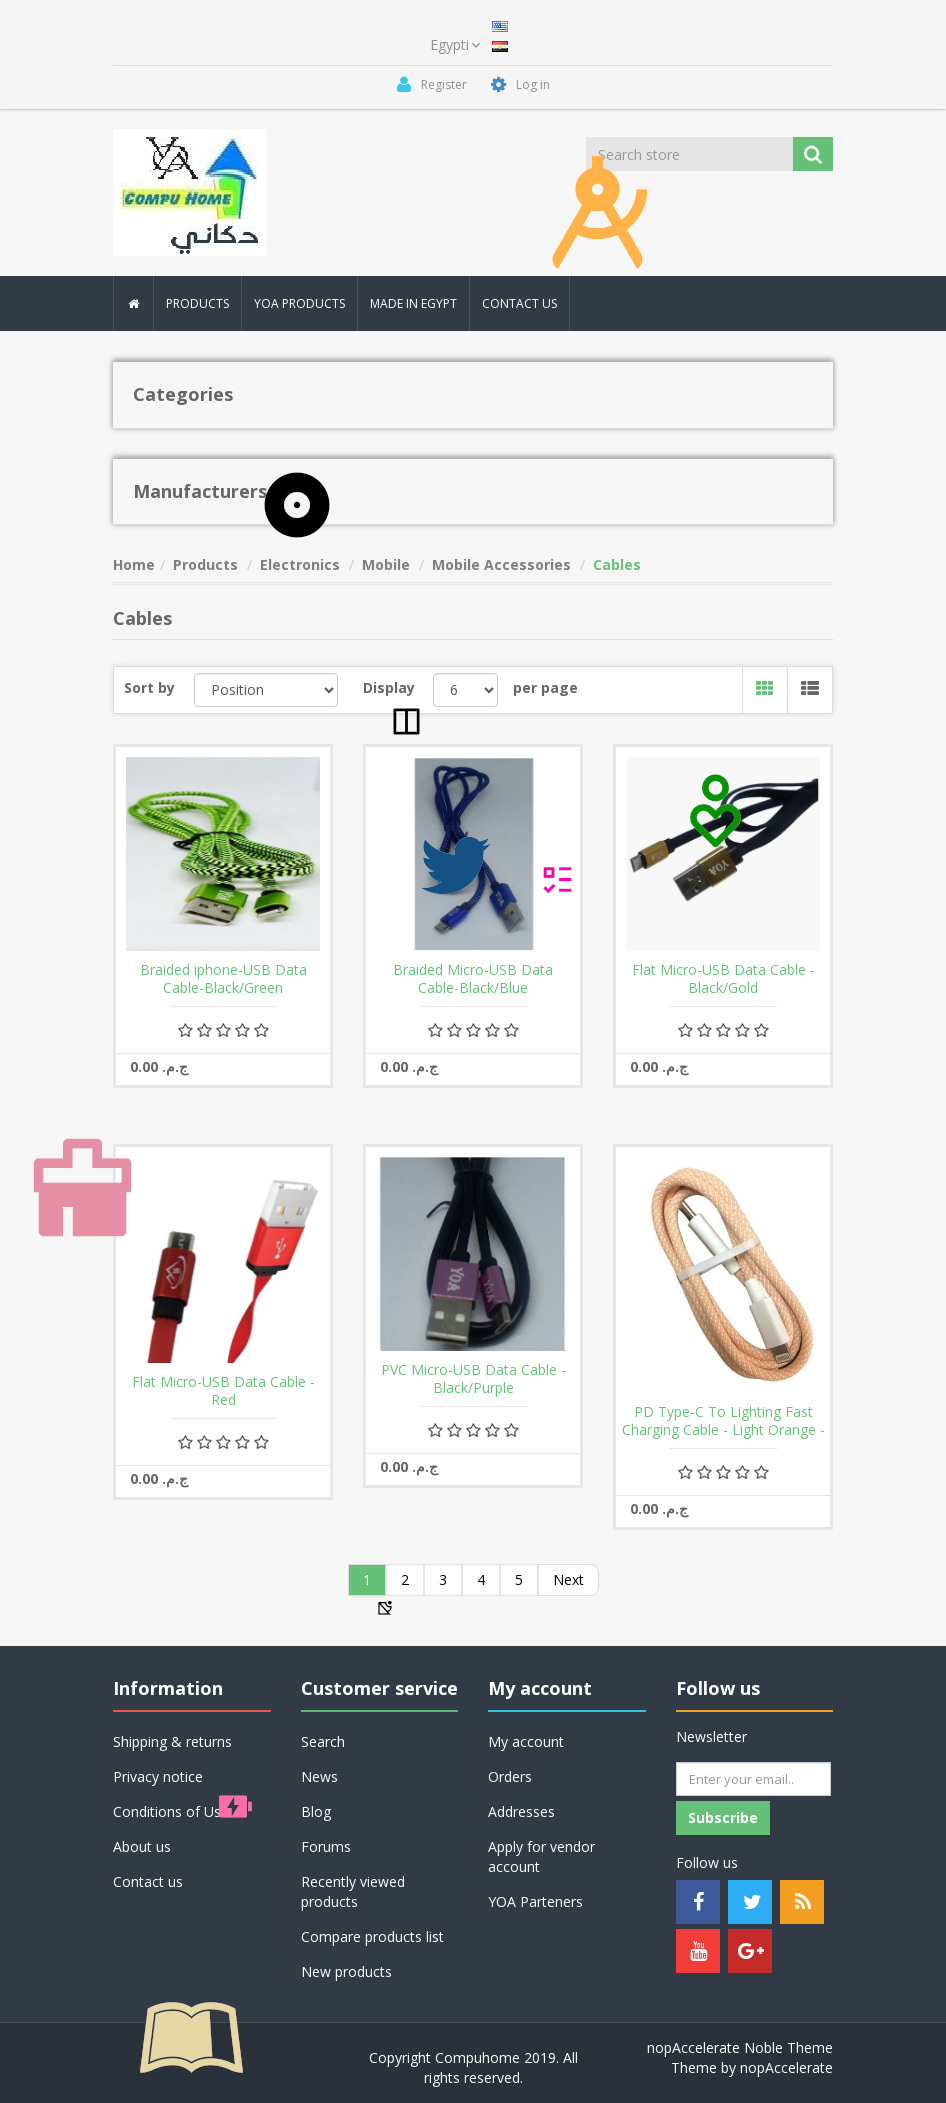 The width and height of the screenshot is (946, 2103). What do you see at coordinates (406, 721) in the screenshot?
I see `switch to two-column layout view` at bounding box center [406, 721].